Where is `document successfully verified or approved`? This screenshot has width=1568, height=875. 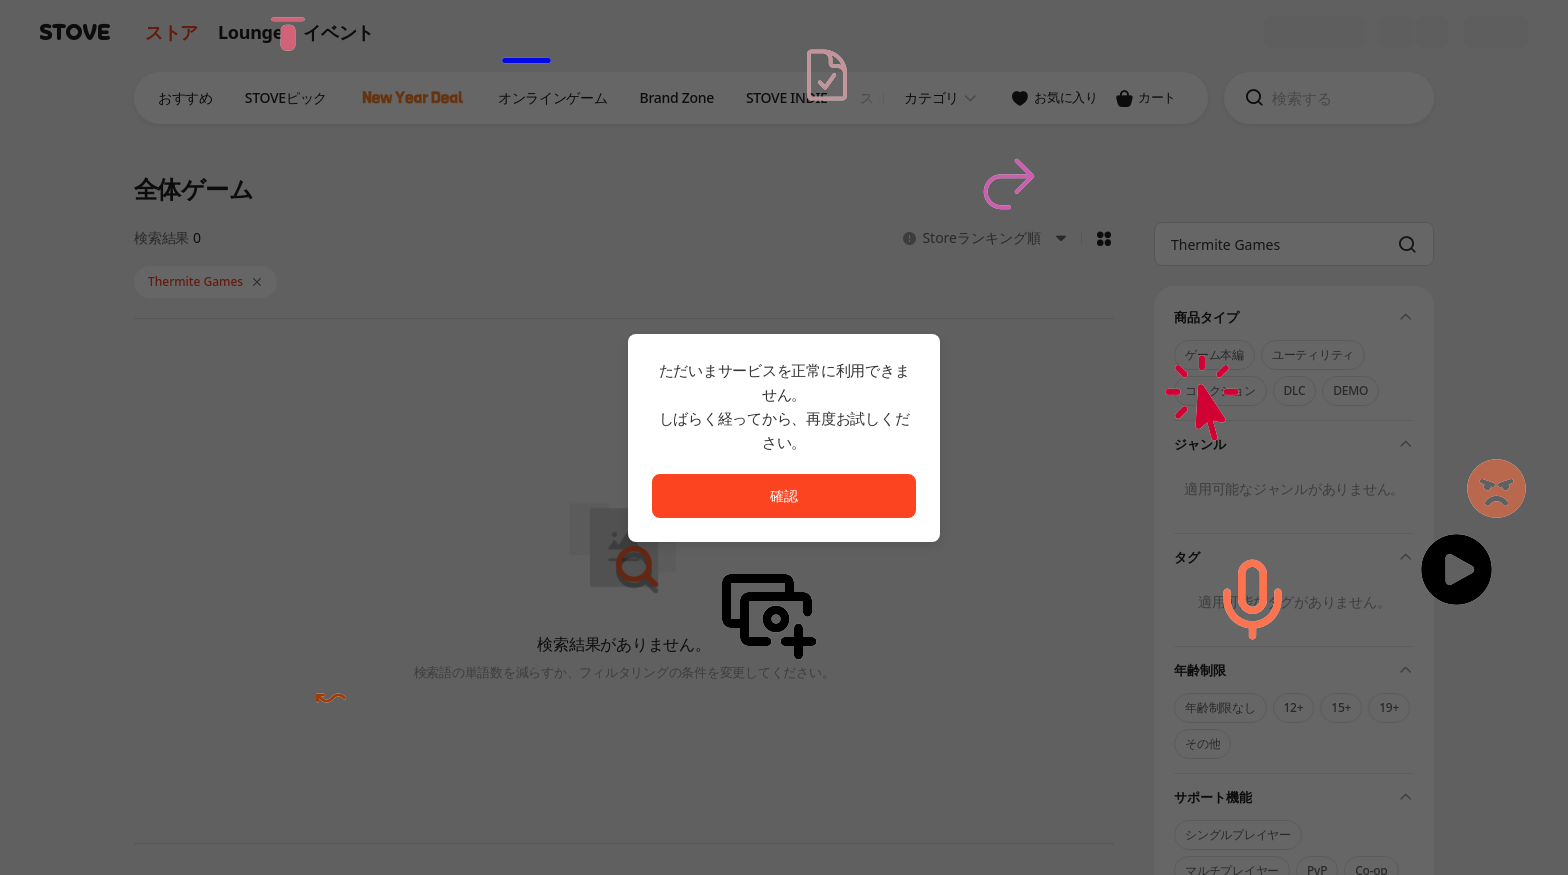
document successfully verified or approved is located at coordinates (827, 75).